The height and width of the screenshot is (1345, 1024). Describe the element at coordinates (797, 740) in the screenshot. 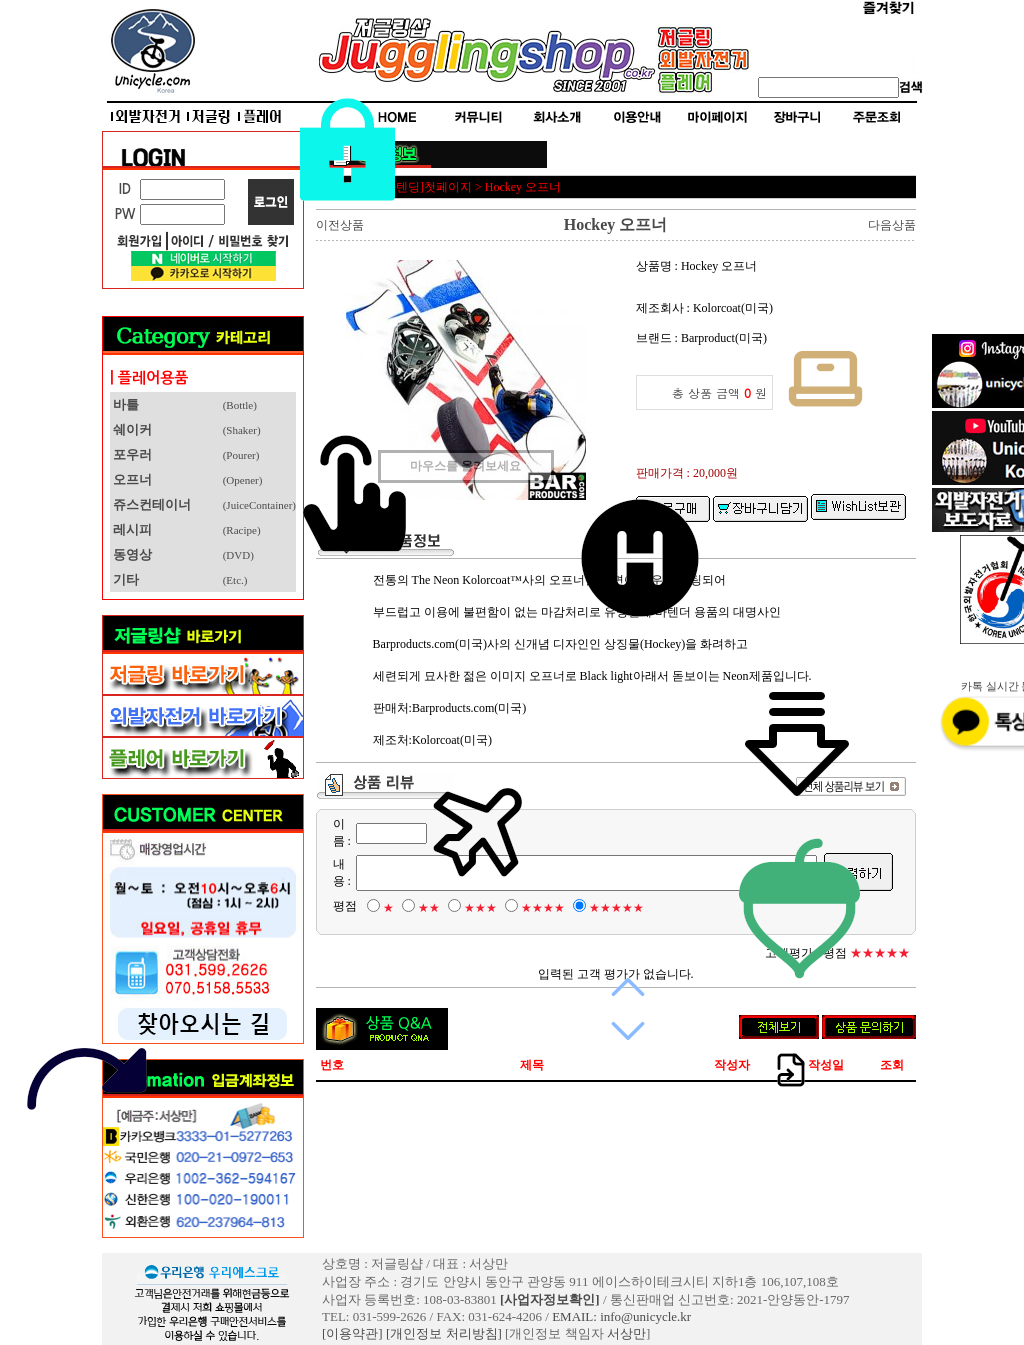

I see `download file or content` at that location.